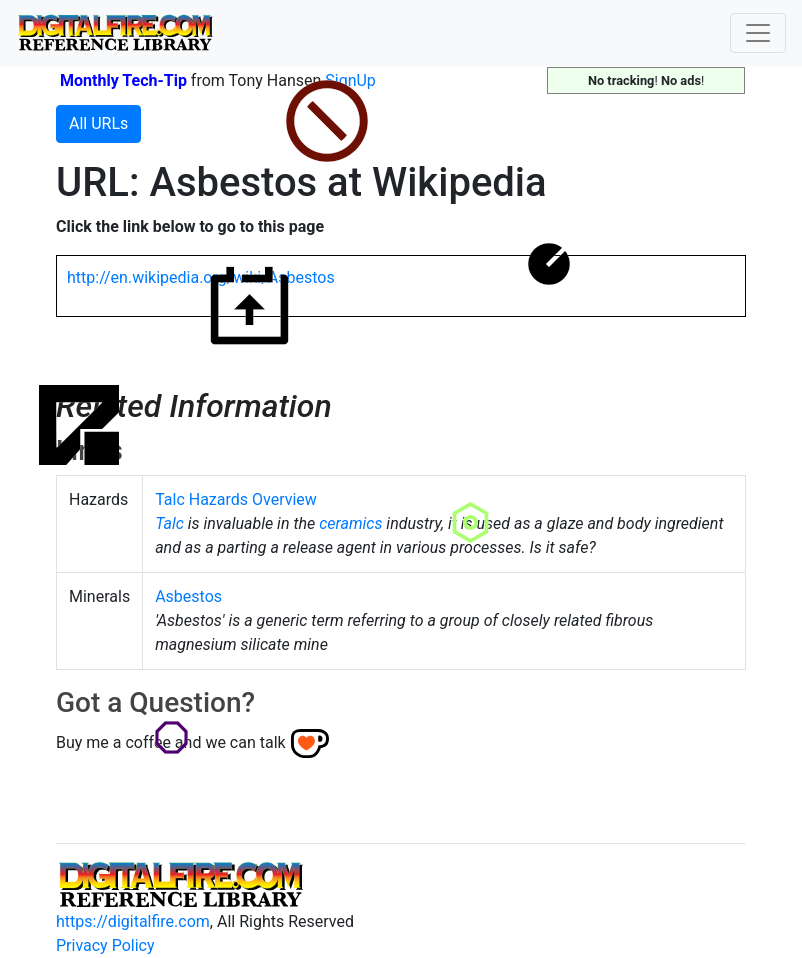 The width and height of the screenshot is (802, 958). Describe the element at coordinates (79, 425) in the screenshot. I see `SPDX (Software Package Data Exchange) logo` at that location.